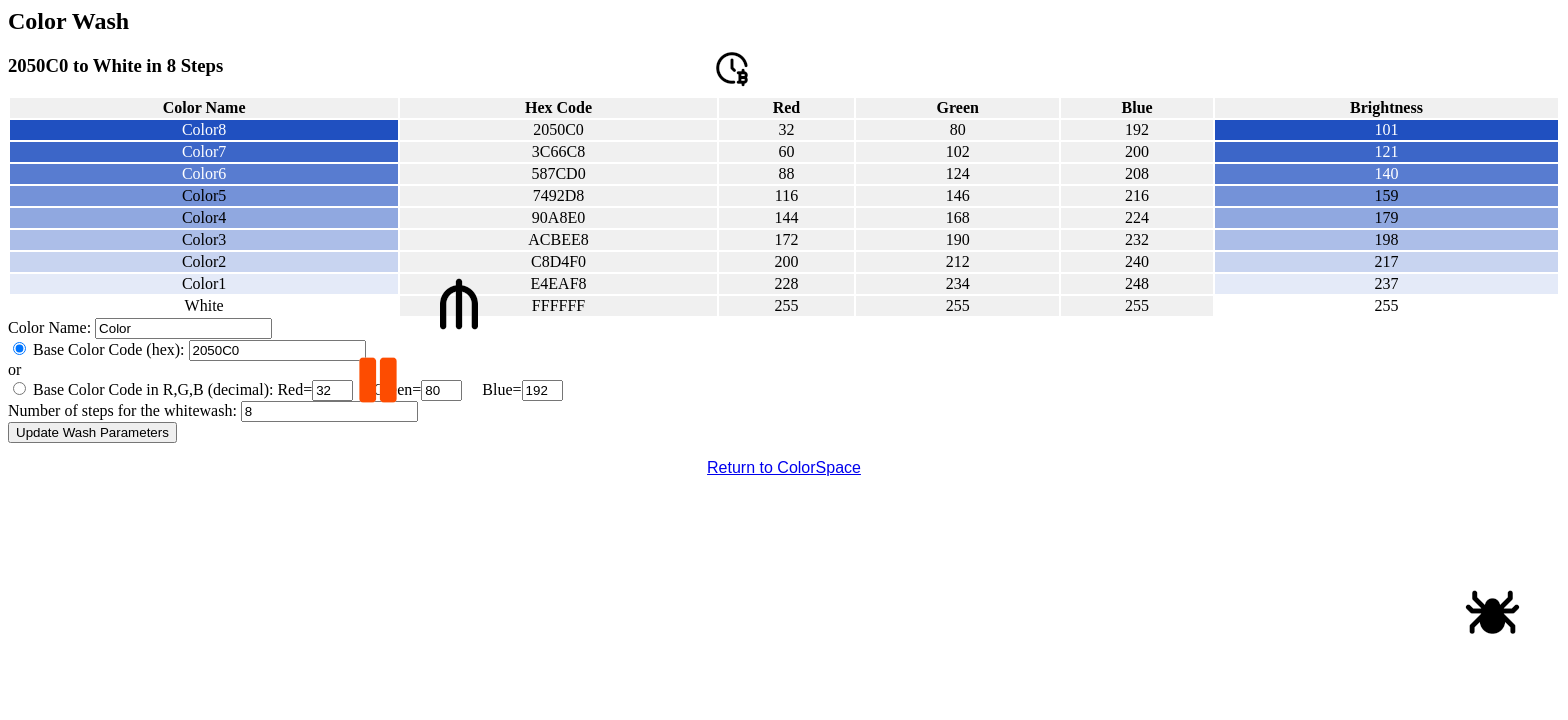 This screenshot has width=1568, height=720. Describe the element at coordinates (732, 68) in the screenshot. I see `view bitcoin transaction history` at that location.